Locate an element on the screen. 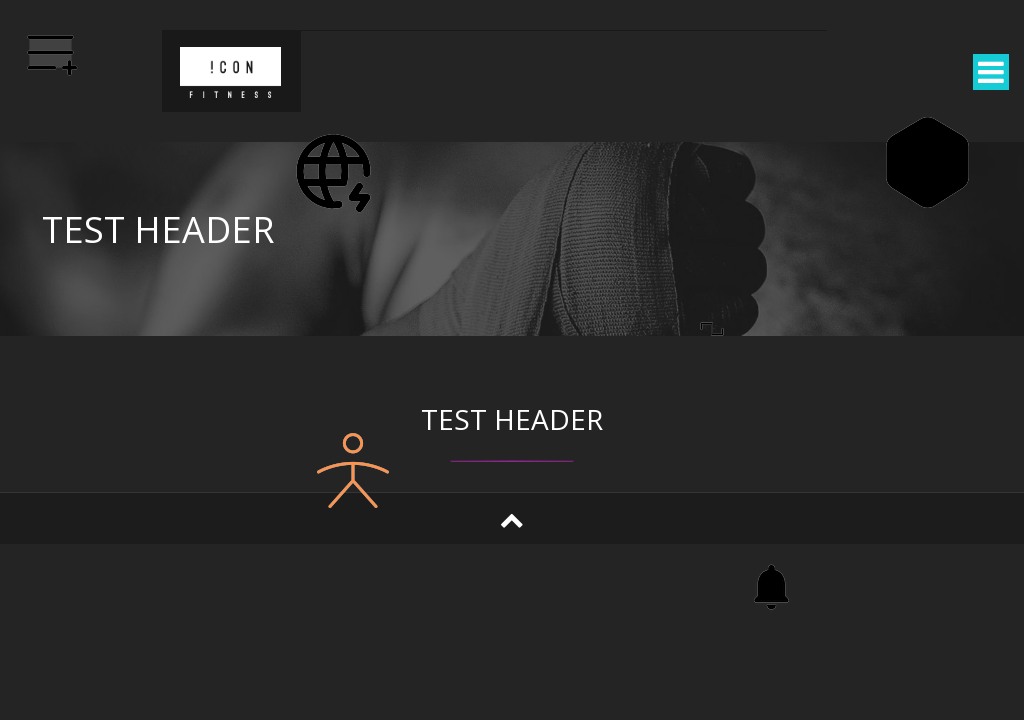 This screenshot has width=1024, height=720. add a new item to the list is located at coordinates (50, 52).